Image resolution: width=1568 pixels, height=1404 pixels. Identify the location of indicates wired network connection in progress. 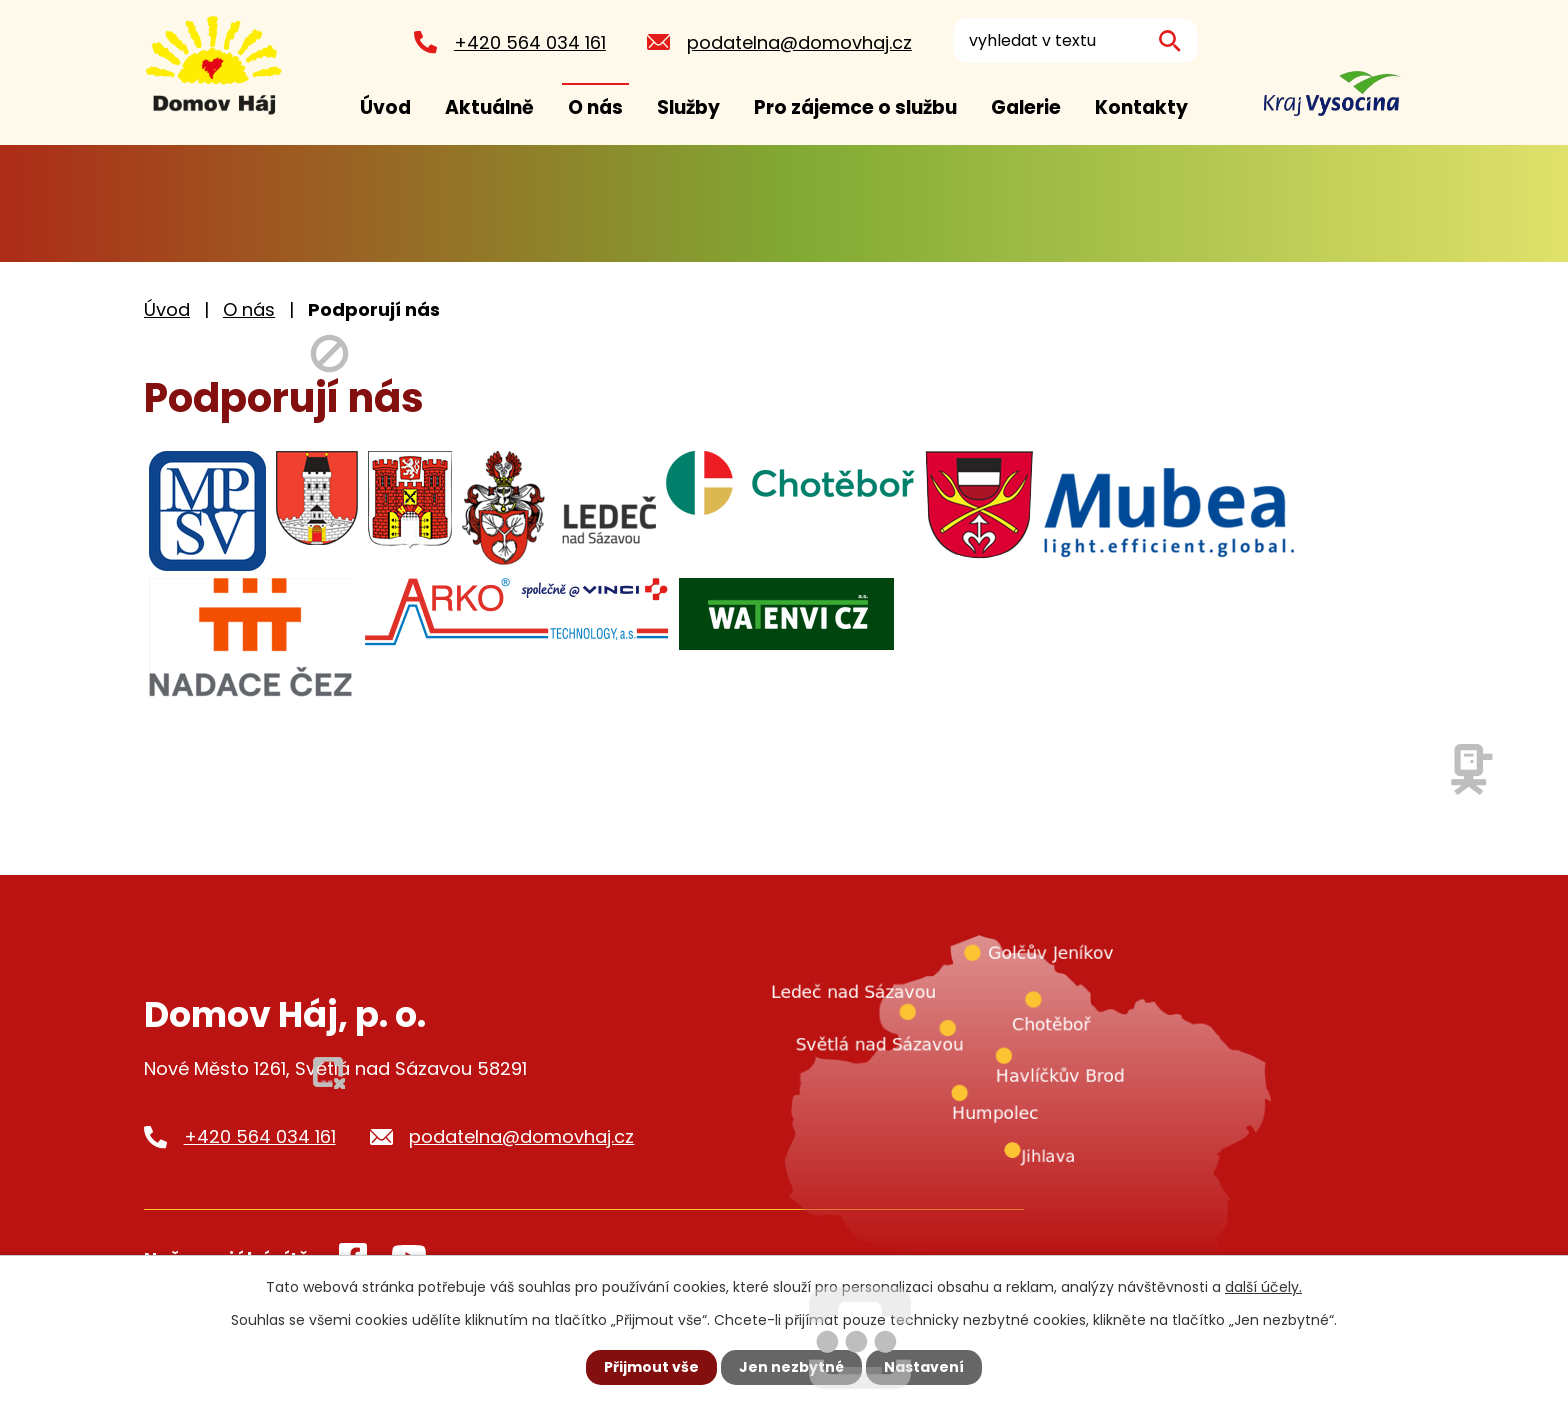
(860, 1338).